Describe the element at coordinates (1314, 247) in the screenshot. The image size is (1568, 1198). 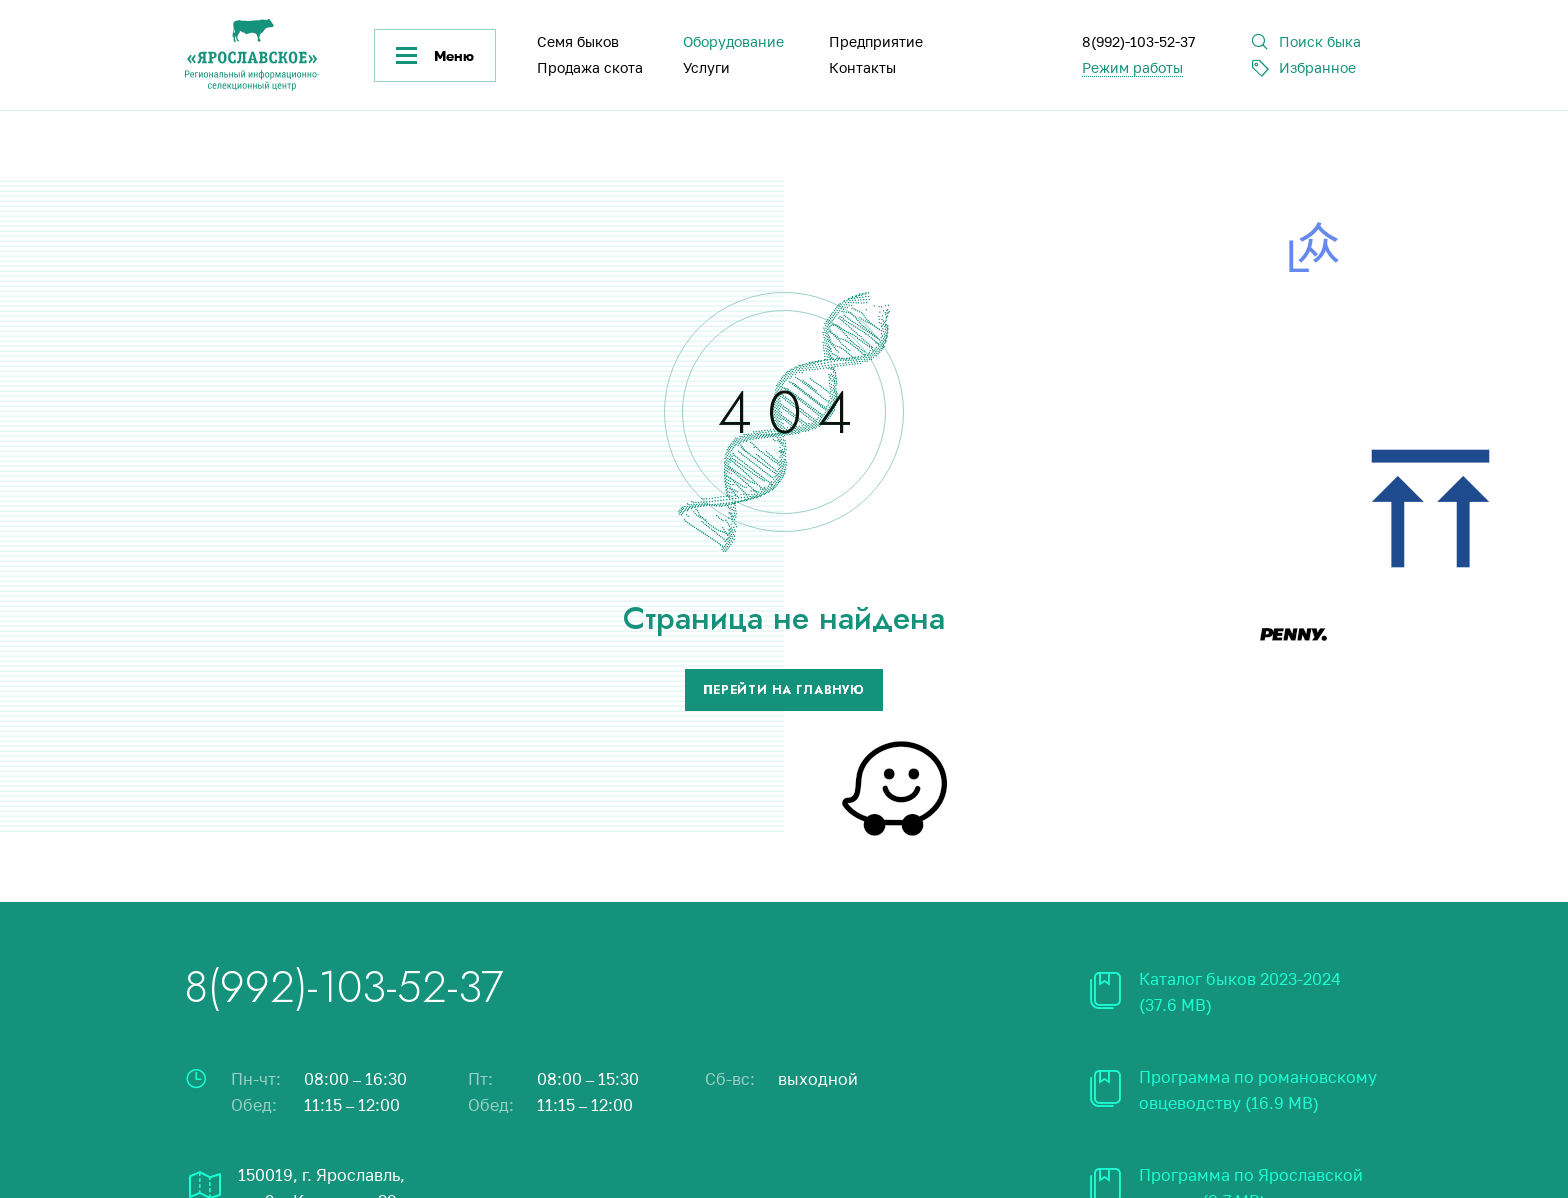
I see `open LibreTranslate translation service` at that location.